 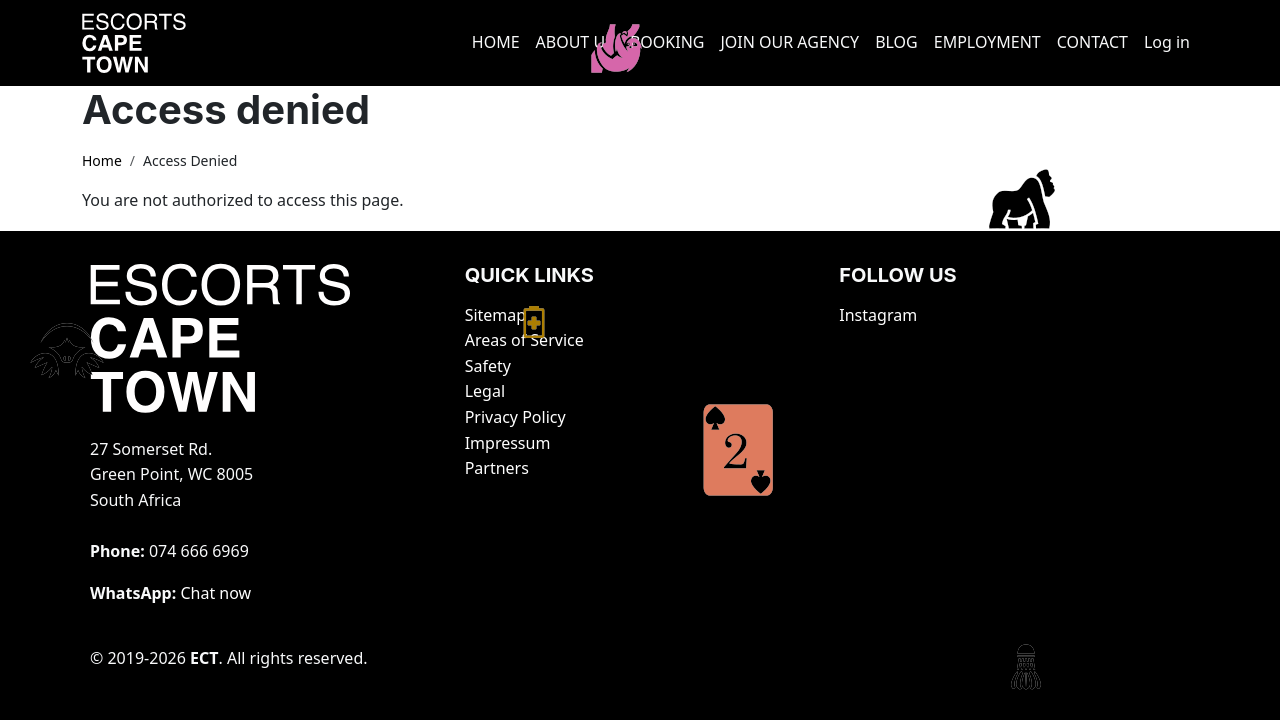 I want to click on mole character or creature in a game, so click(x=67, y=346).